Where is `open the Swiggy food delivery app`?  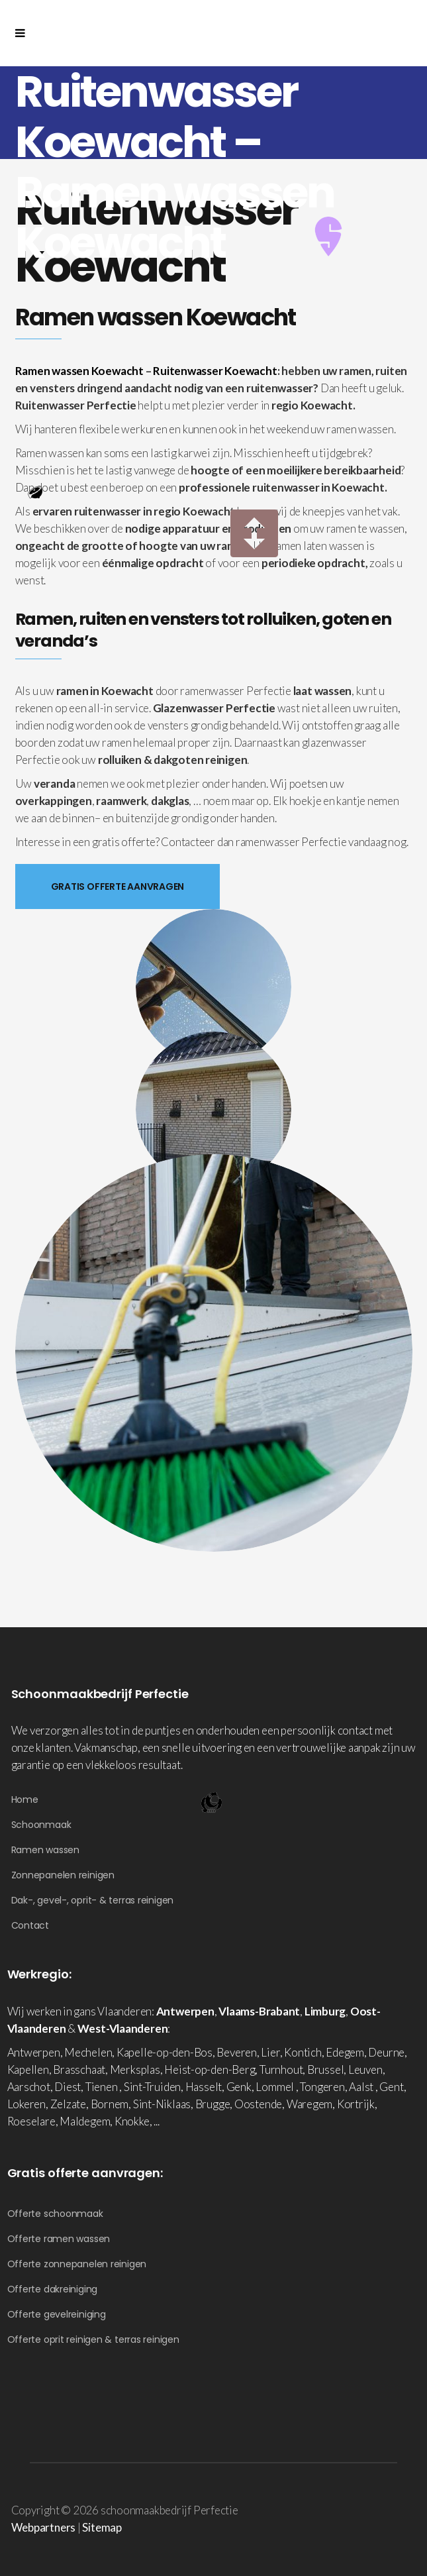 open the Swiggy food delivery app is located at coordinates (328, 237).